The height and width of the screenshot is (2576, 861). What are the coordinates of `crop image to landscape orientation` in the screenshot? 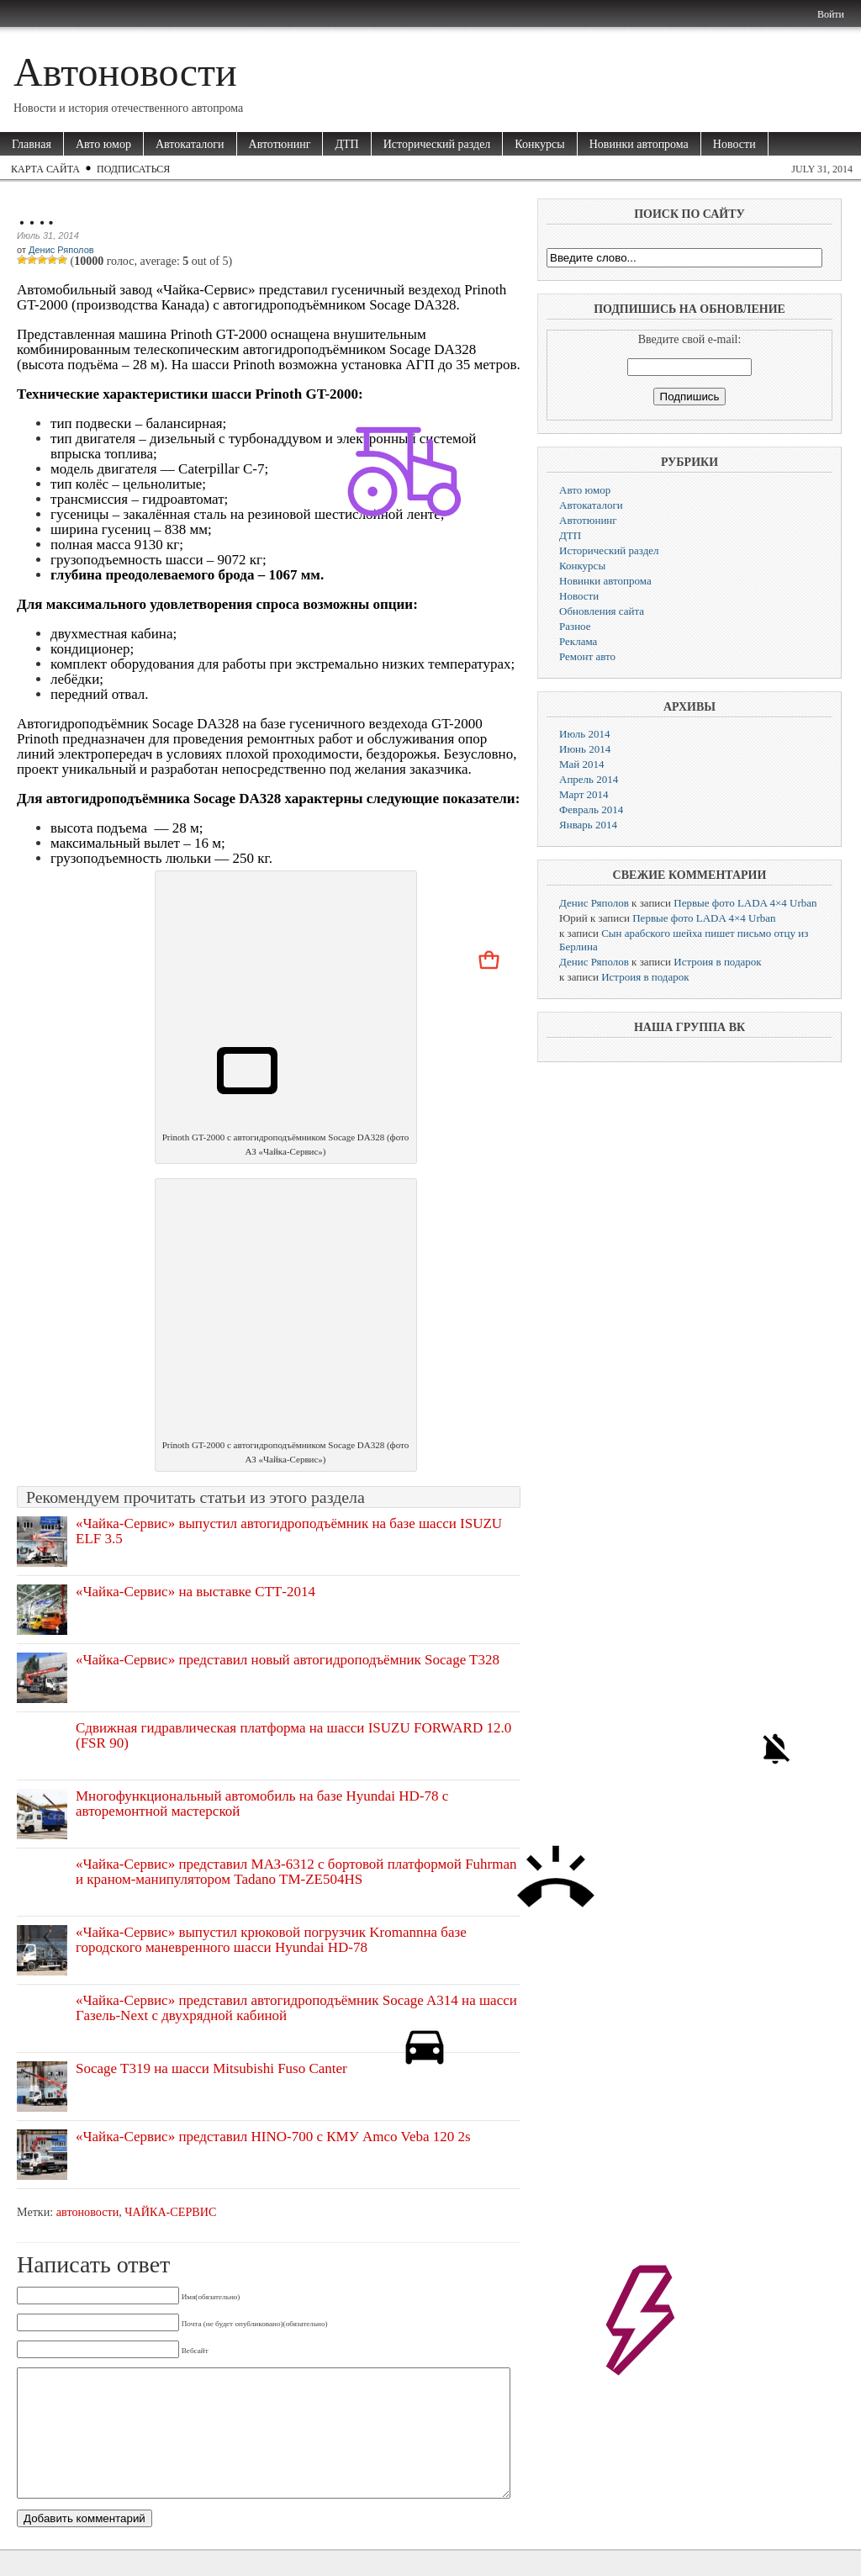 It's located at (247, 1071).